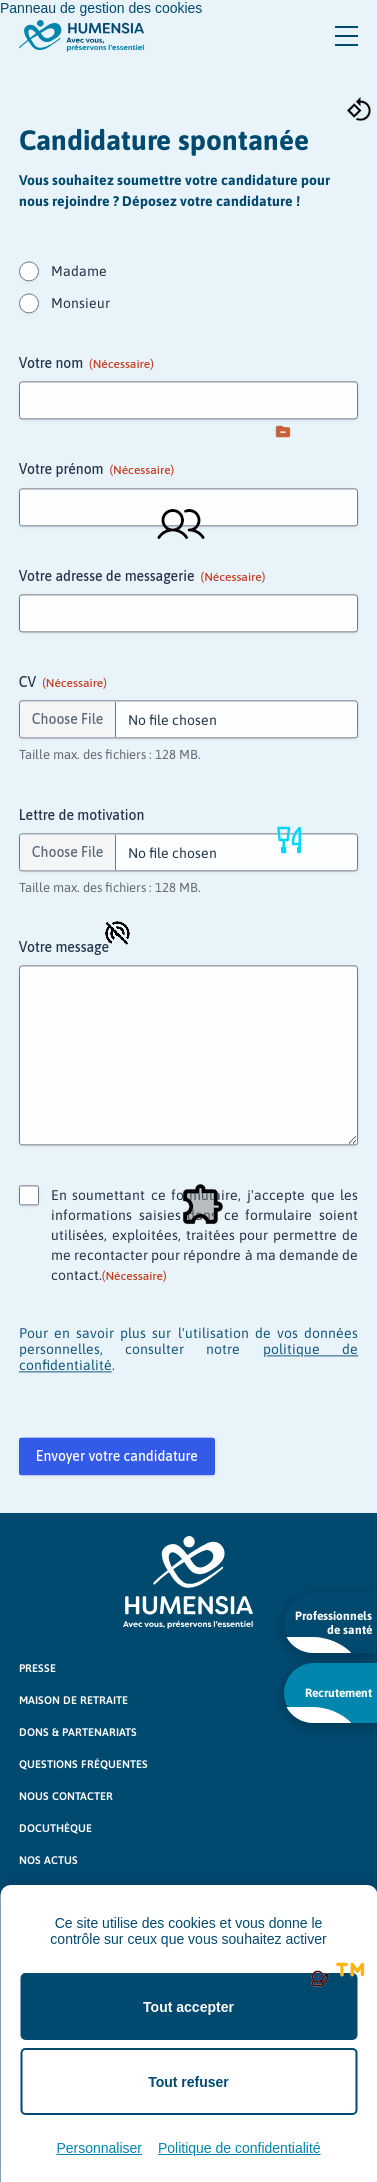  Describe the element at coordinates (289, 840) in the screenshot. I see `access cooking or recipe features` at that location.